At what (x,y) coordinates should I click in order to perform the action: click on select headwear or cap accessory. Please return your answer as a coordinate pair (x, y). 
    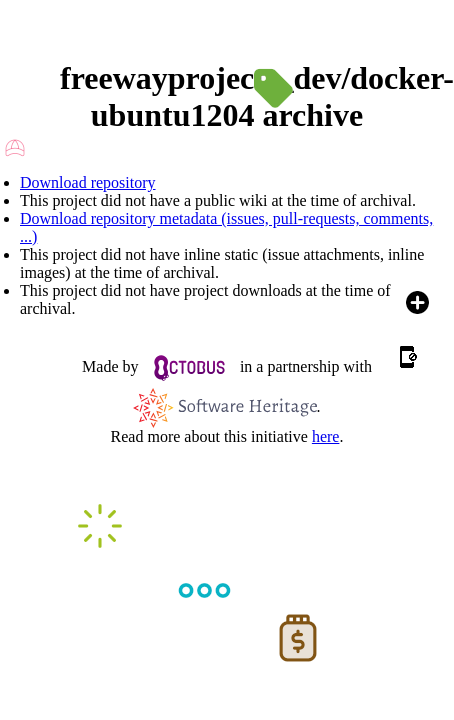
    Looking at the image, I should click on (15, 149).